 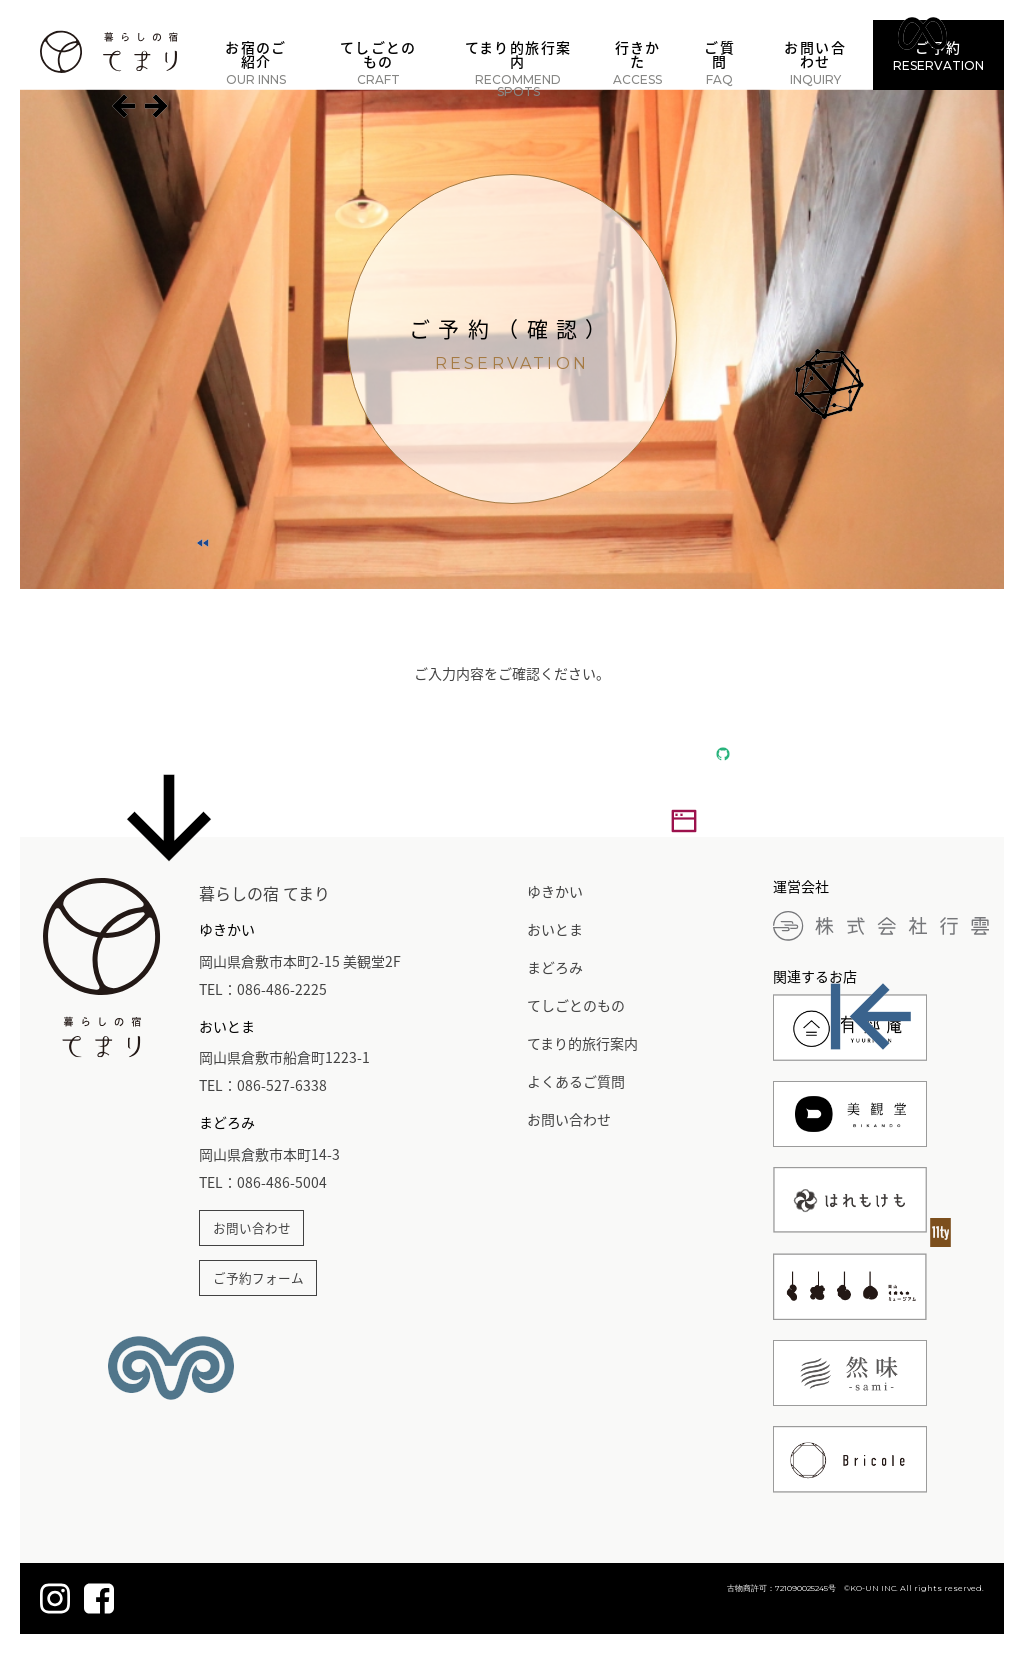 What do you see at coordinates (868, 1016) in the screenshot?
I see `collapse panel to the left` at bounding box center [868, 1016].